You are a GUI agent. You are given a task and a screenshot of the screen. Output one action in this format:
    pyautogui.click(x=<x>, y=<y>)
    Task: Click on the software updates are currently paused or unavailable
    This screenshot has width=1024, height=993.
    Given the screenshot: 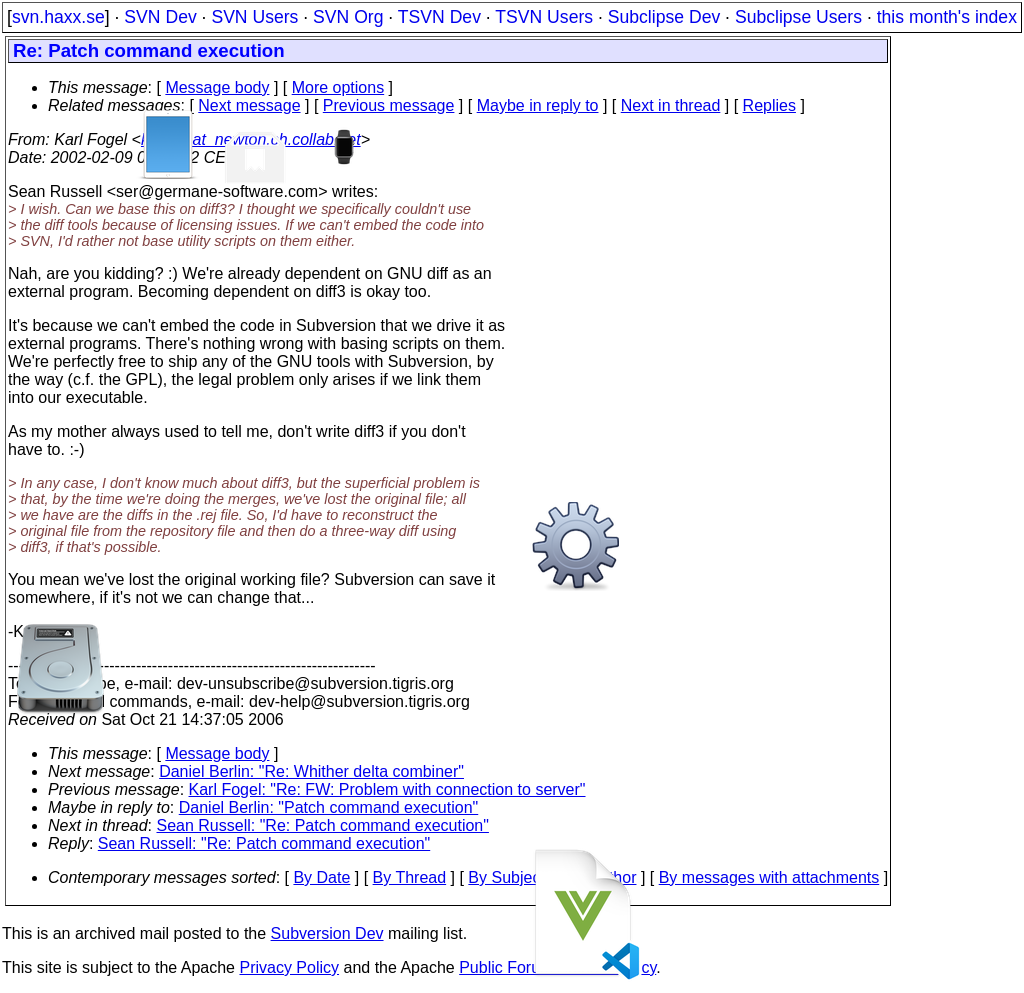 What is the action you would take?
    pyautogui.click(x=255, y=149)
    